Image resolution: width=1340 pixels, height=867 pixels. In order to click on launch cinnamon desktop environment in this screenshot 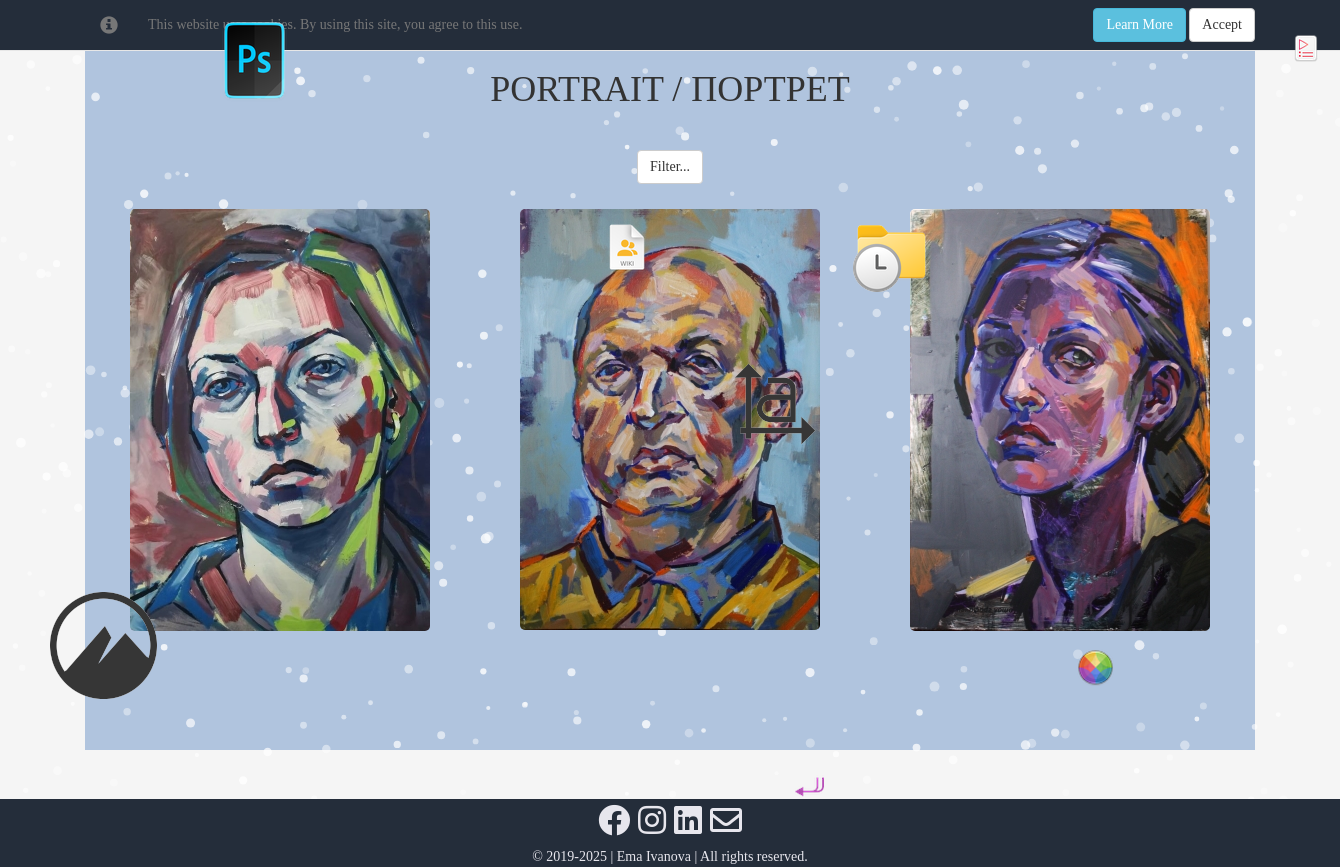, I will do `click(103, 645)`.